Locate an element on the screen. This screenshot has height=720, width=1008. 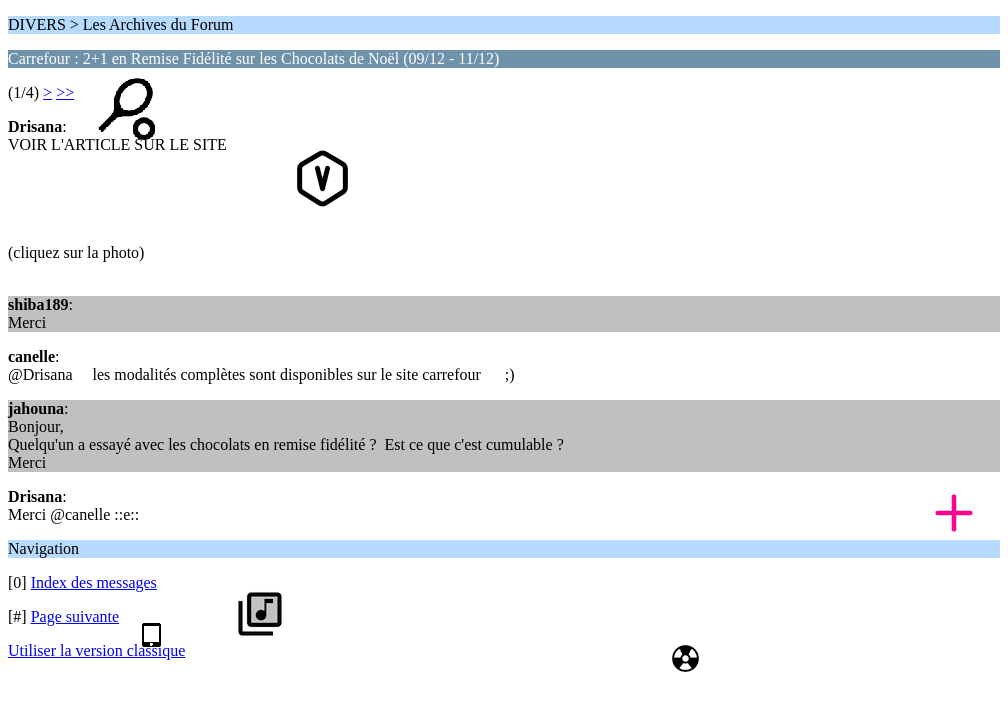
access your music library is located at coordinates (260, 614).